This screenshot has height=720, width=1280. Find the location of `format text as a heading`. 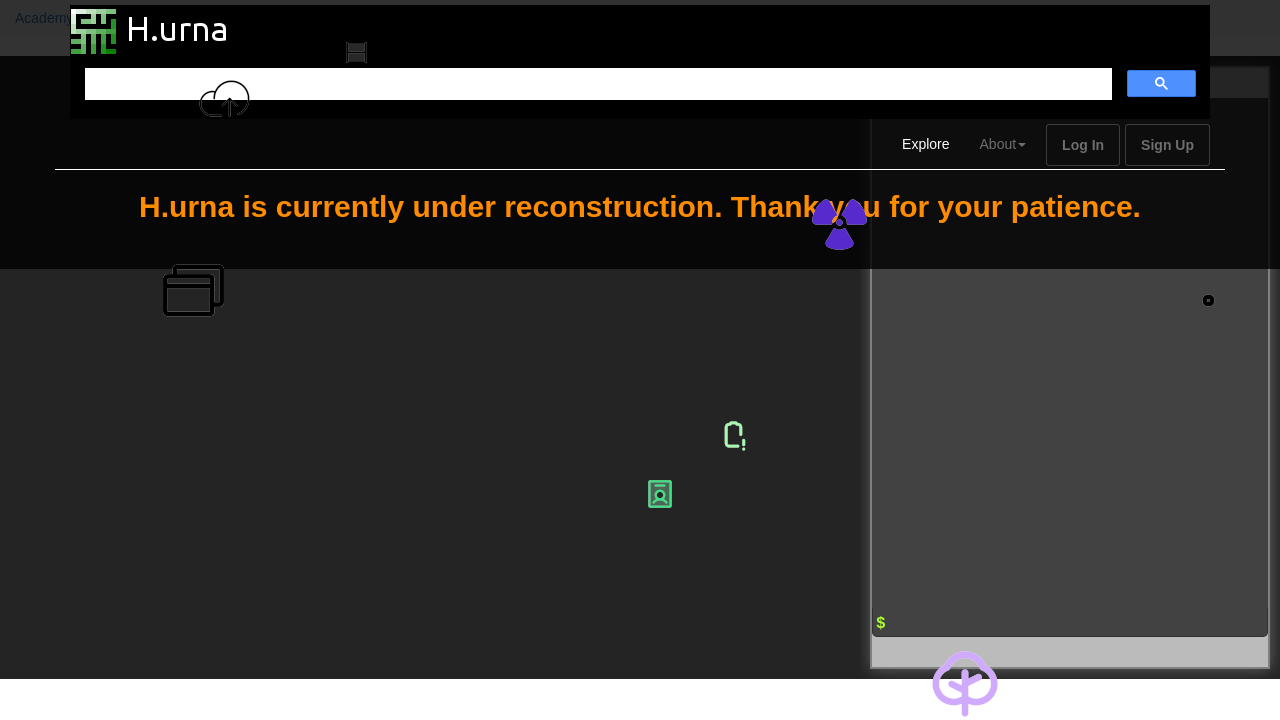

format text as a heading is located at coordinates (356, 52).